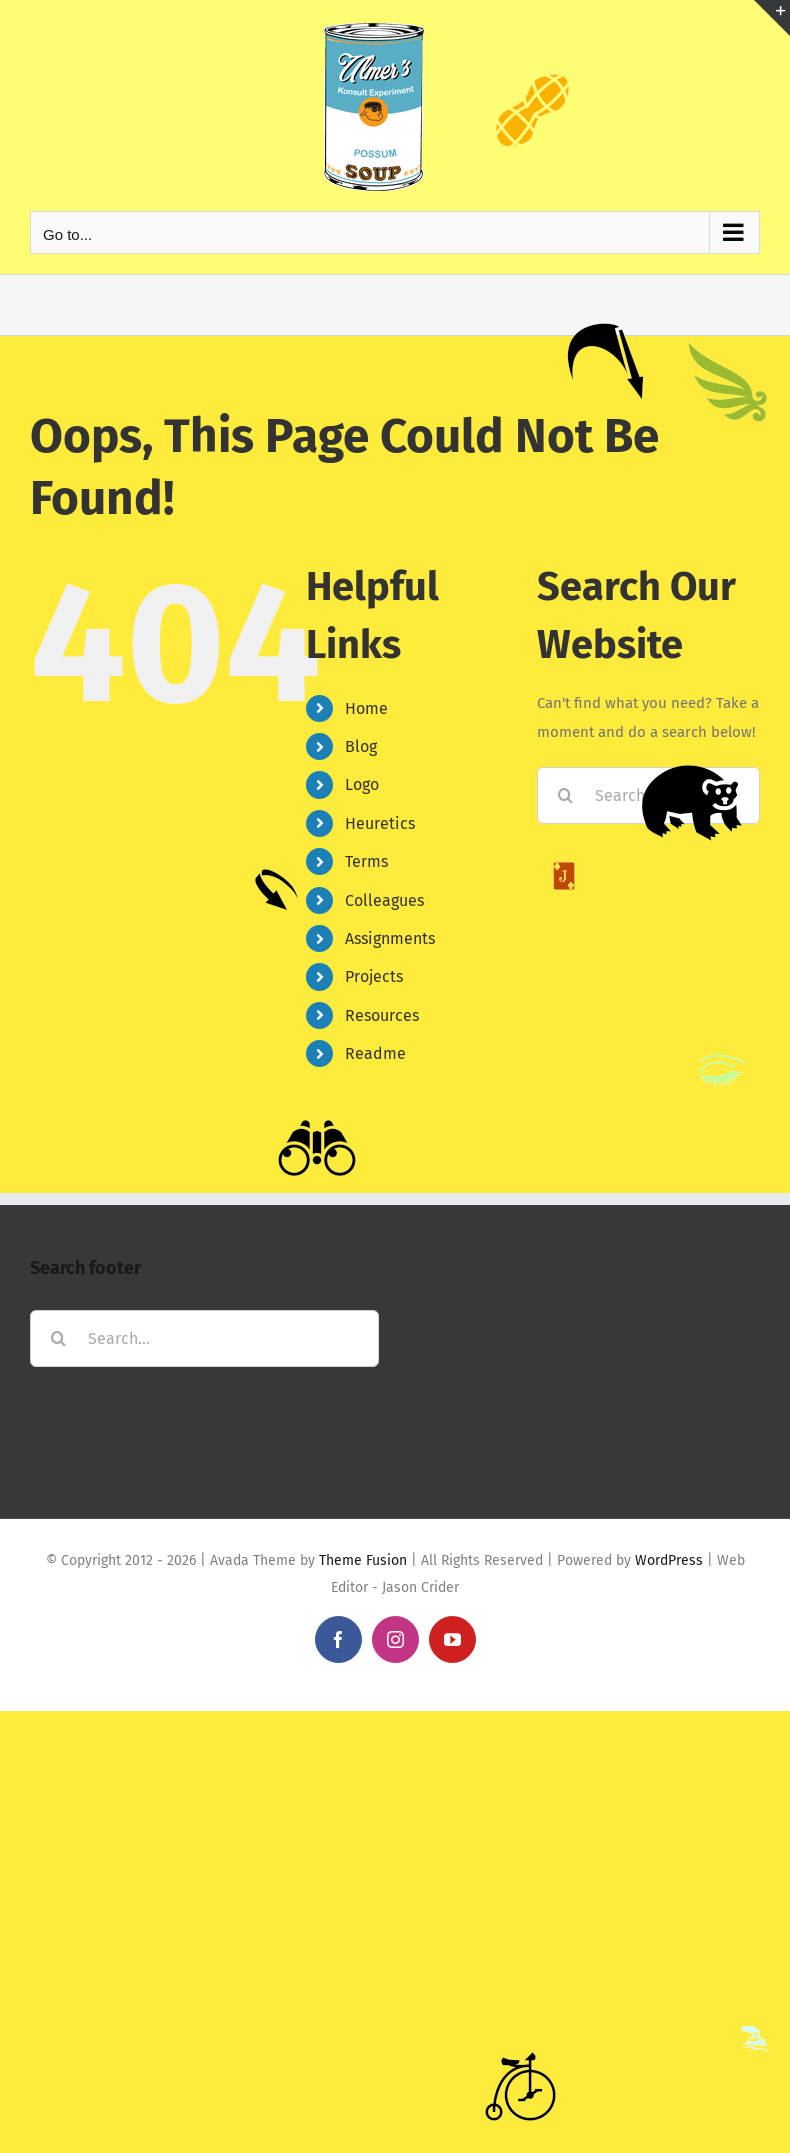 This screenshot has height=2153, width=790. I want to click on polar bear icon for wildlife or arctic-themed game, so click(692, 803).